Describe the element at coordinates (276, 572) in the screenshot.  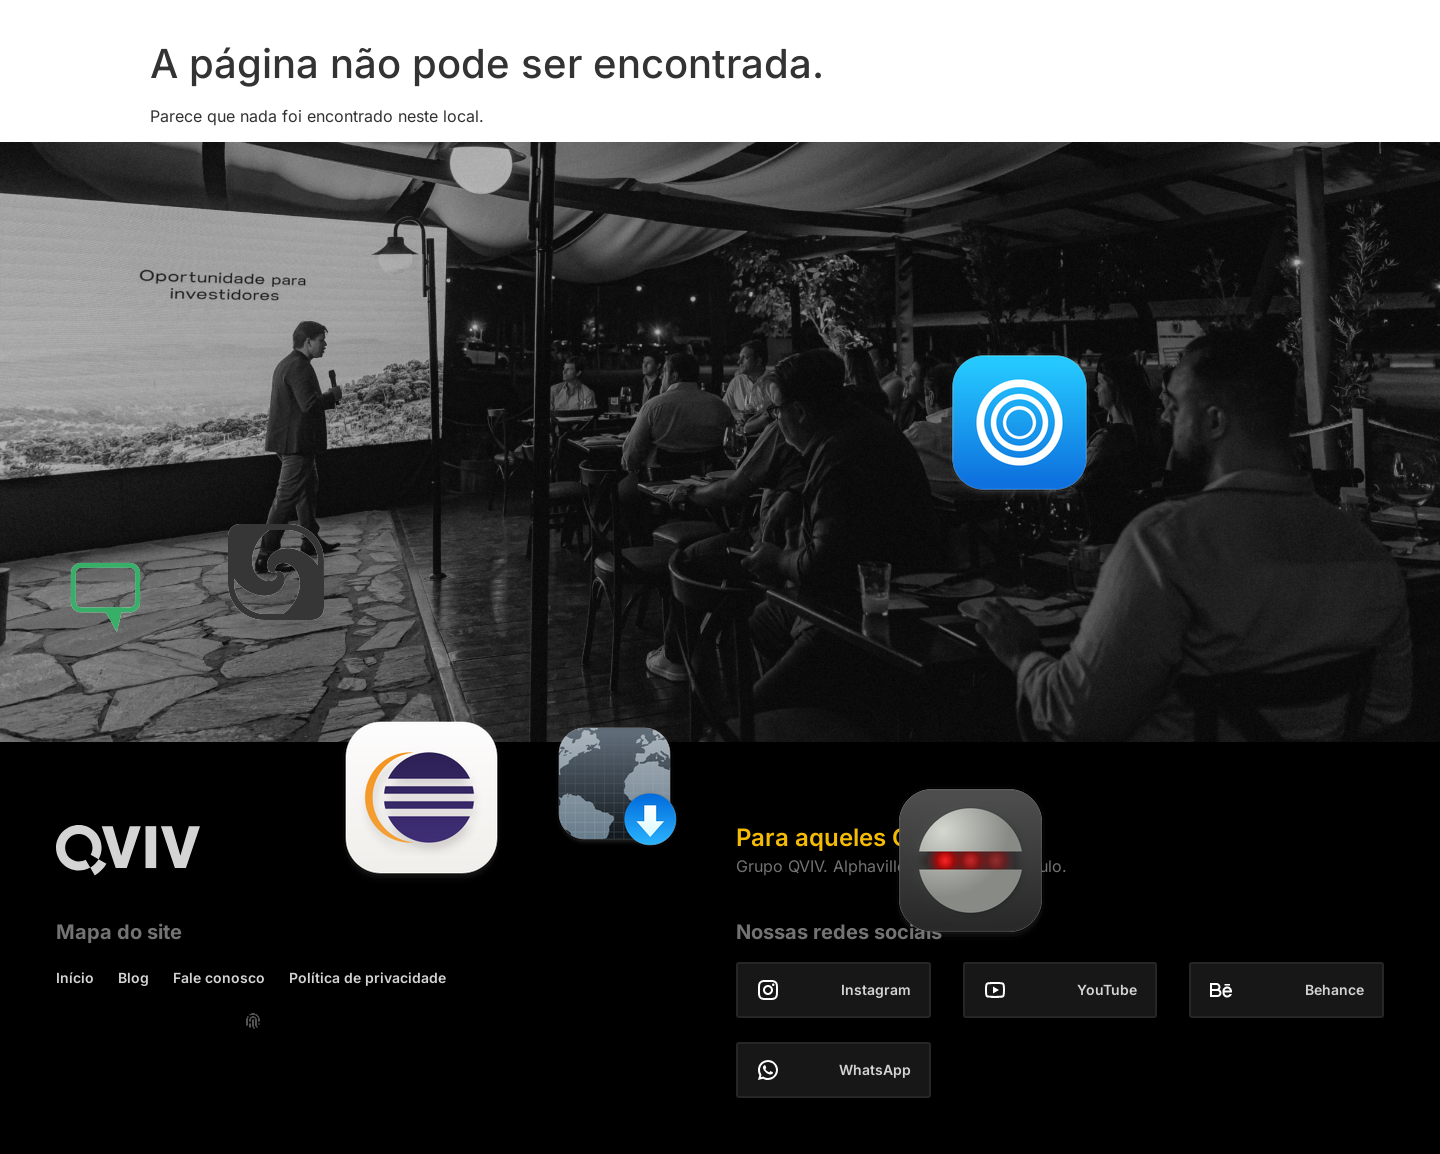
I see `open meld file comparison tool` at that location.